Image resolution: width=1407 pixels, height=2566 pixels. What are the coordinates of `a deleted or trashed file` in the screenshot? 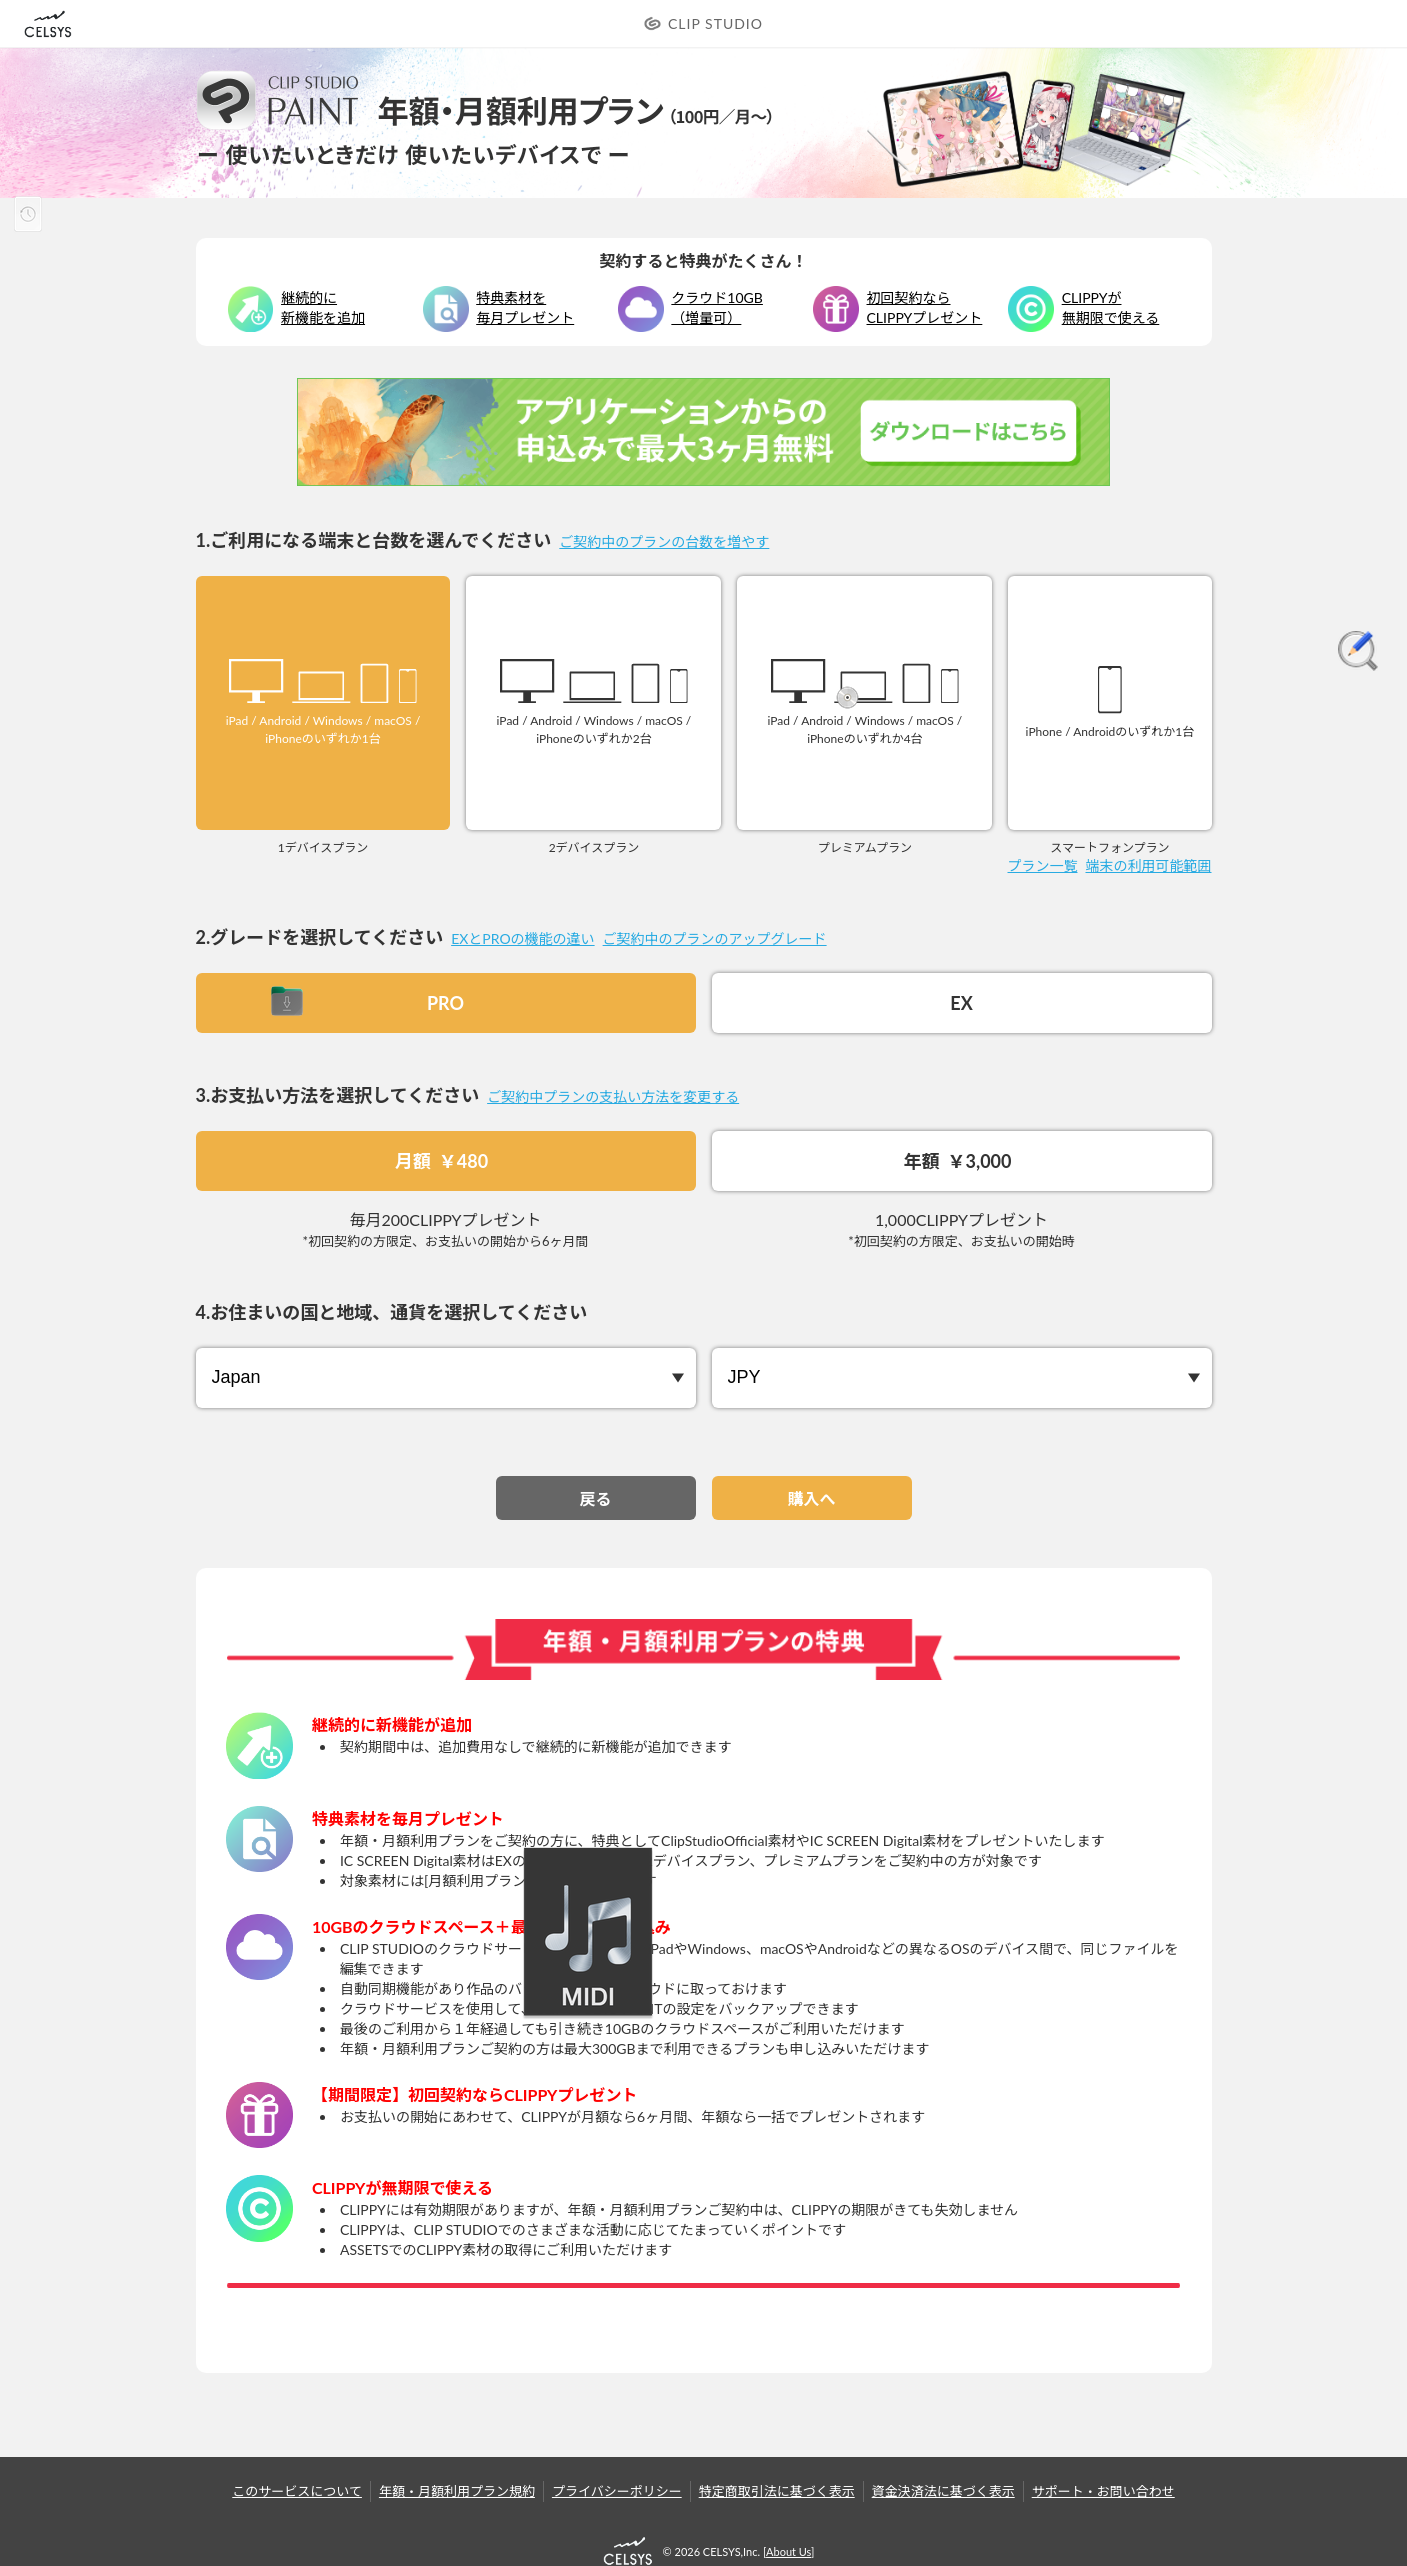 It's located at (28, 214).